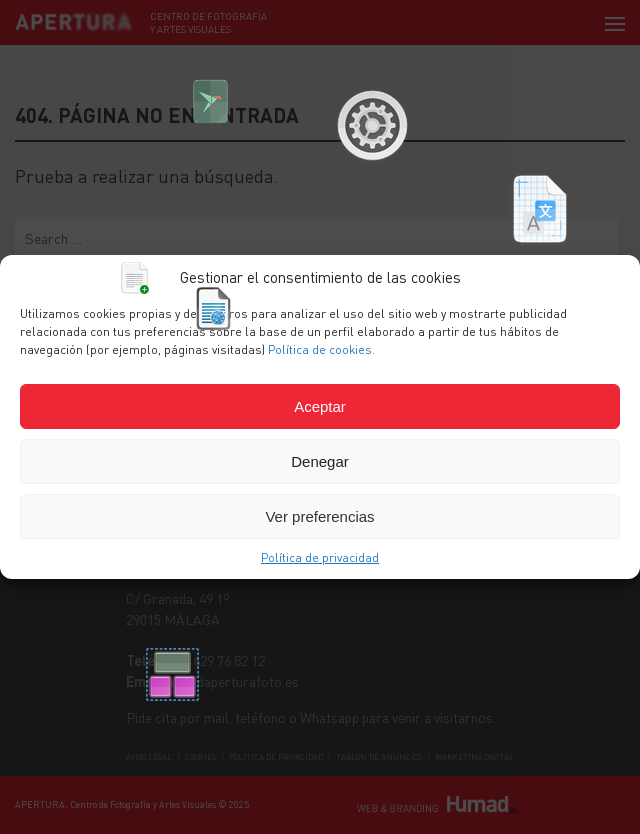 This screenshot has height=834, width=640. I want to click on a gettext translation template file (.pot), so click(540, 209).